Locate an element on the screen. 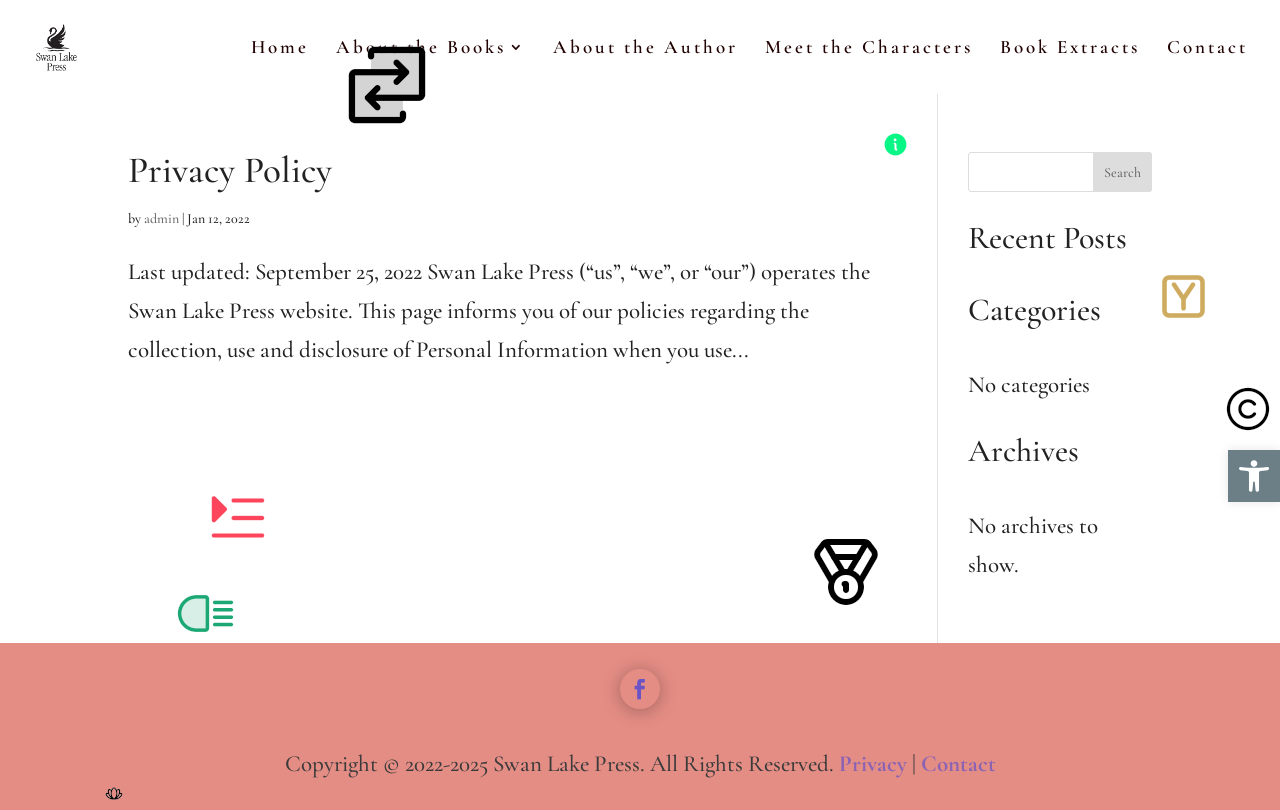  indicates copyrighted content is located at coordinates (1248, 409).